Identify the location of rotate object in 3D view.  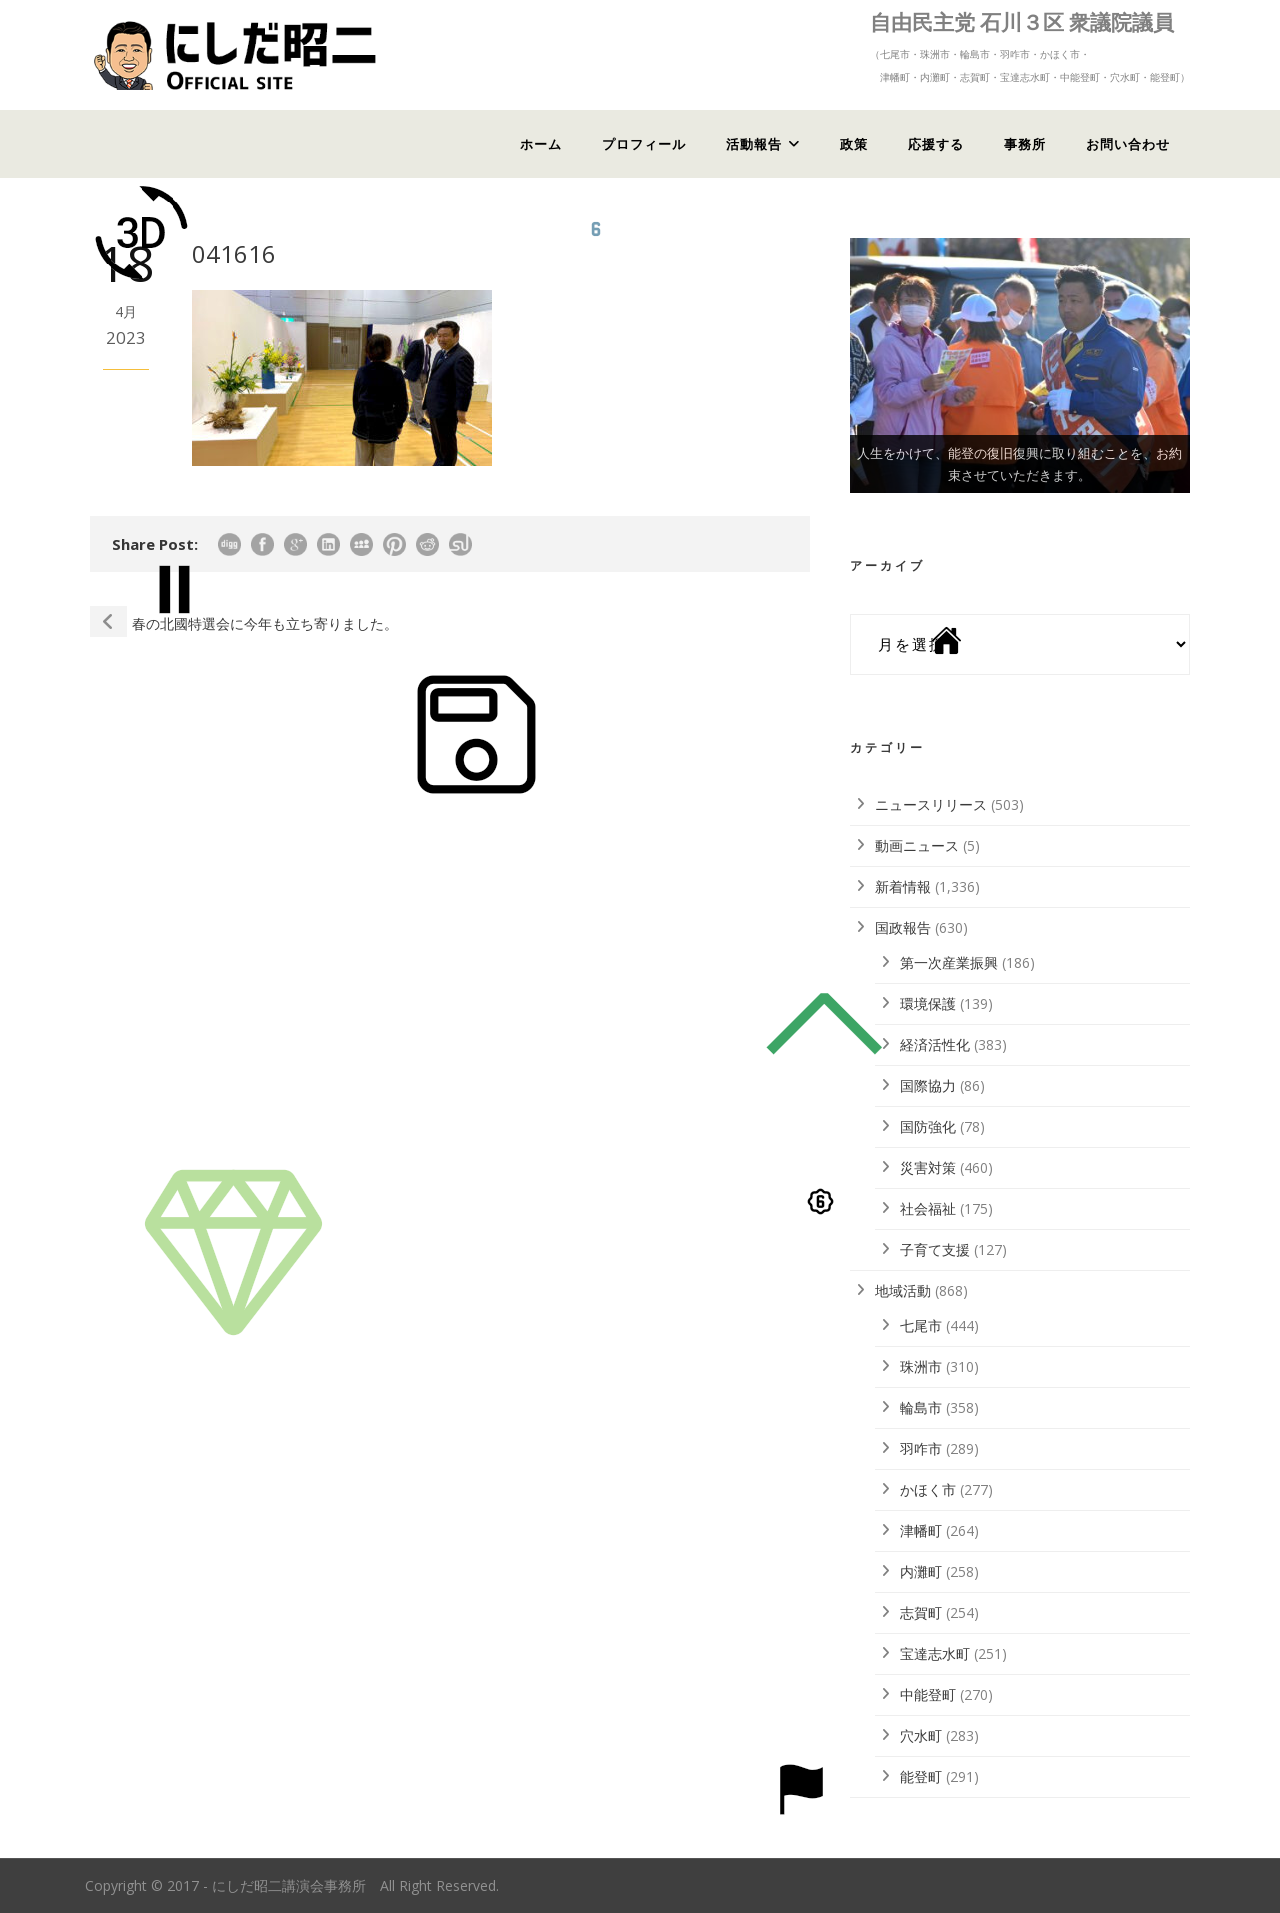
(141, 232).